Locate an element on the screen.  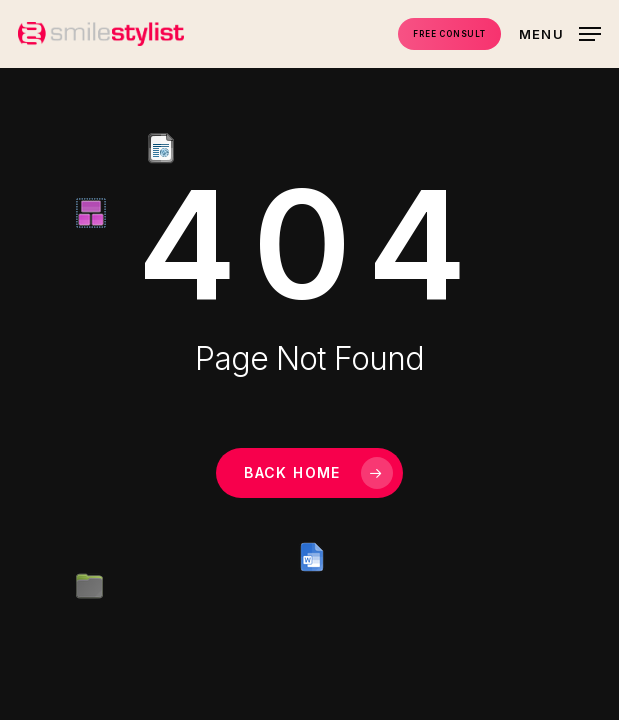
open a folder or directory is located at coordinates (89, 585).